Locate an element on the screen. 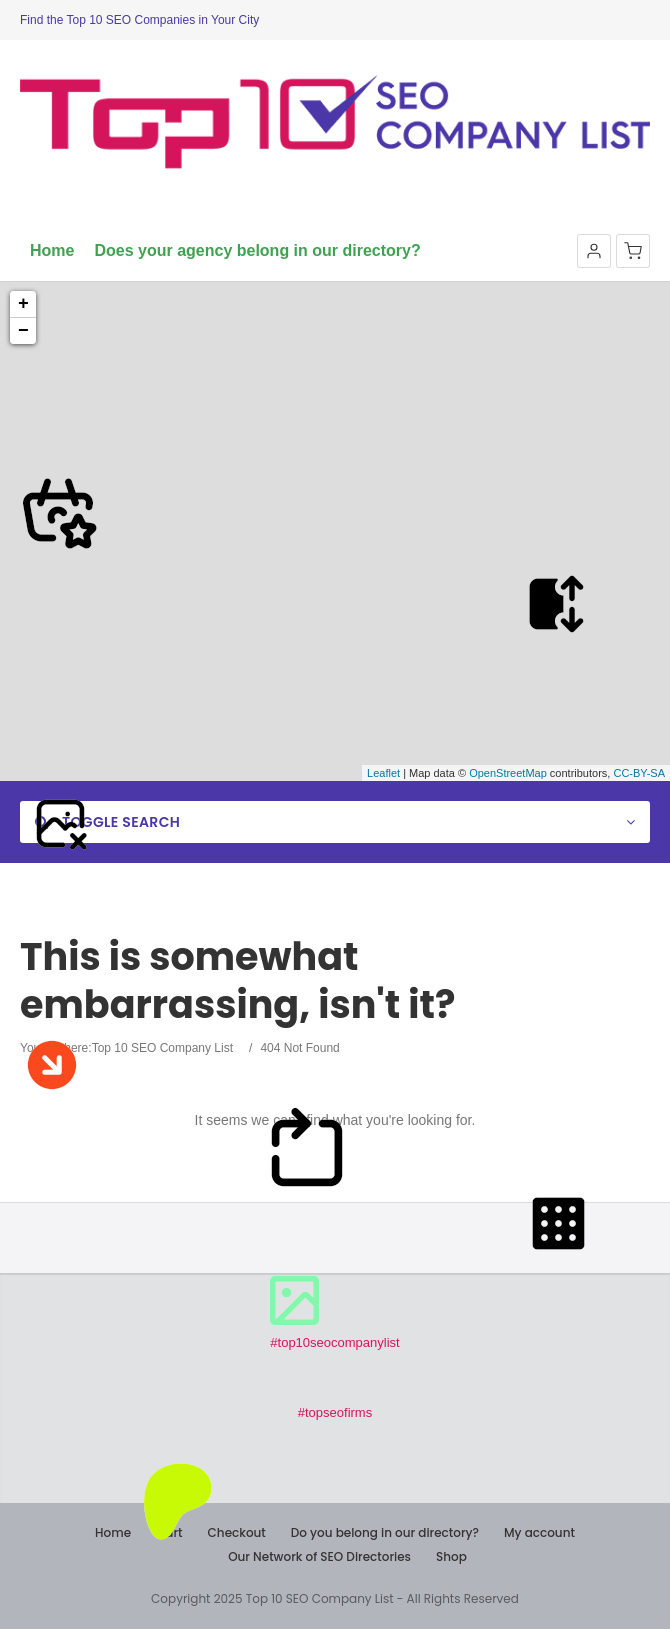 This screenshot has width=670, height=1629. add item to favorites from cart is located at coordinates (58, 510).